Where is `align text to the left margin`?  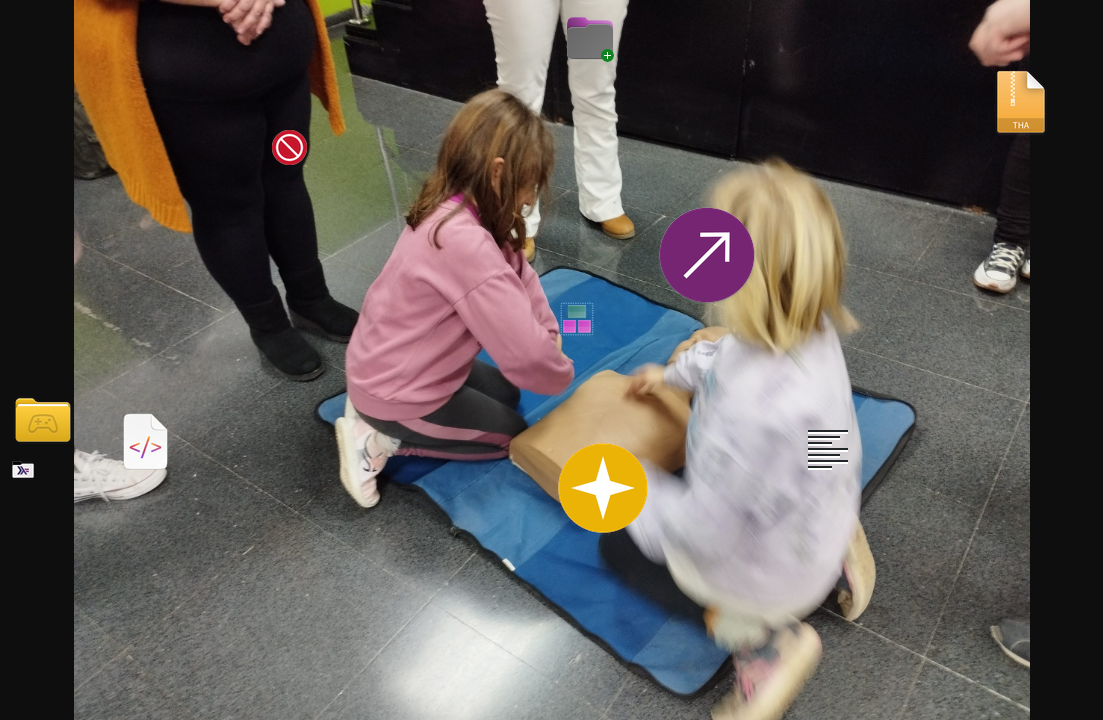 align text to the left margin is located at coordinates (828, 450).